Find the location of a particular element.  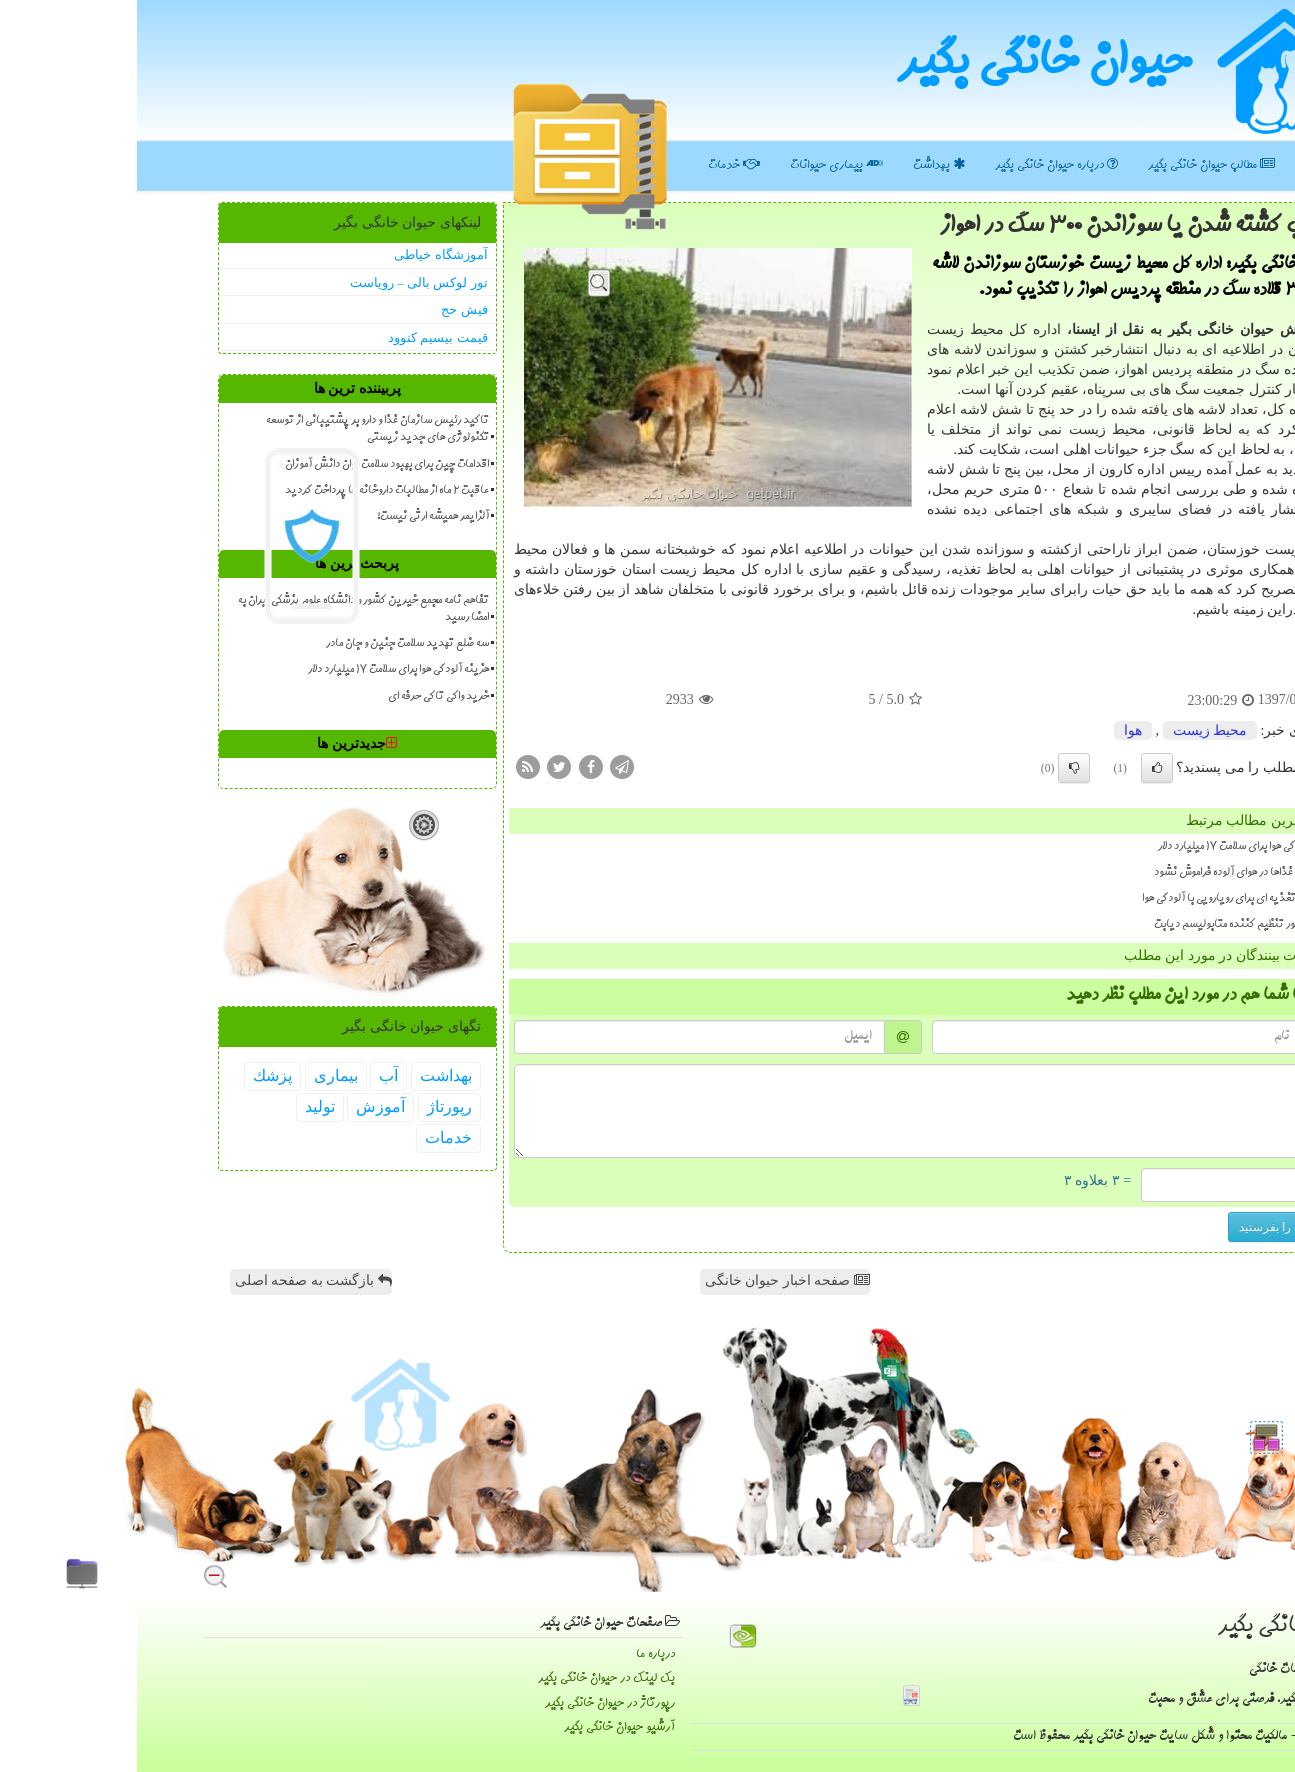

open system settings is located at coordinates (424, 825).